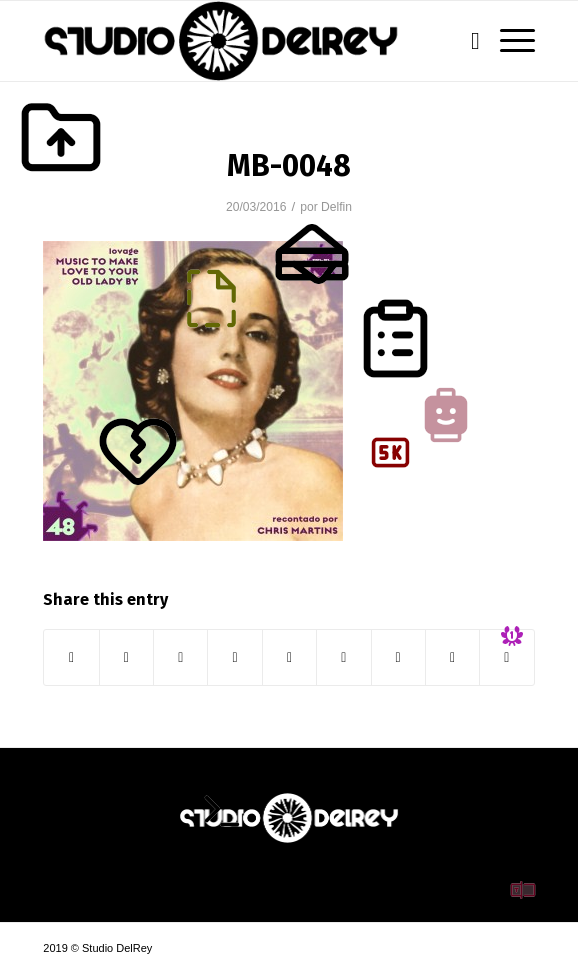 Image resolution: width=578 pixels, height=974 pixels. What do you see at coordinates (312, 254) in the screenshot?
I see `access food or restaurant options` at bounding box center [312, 254].